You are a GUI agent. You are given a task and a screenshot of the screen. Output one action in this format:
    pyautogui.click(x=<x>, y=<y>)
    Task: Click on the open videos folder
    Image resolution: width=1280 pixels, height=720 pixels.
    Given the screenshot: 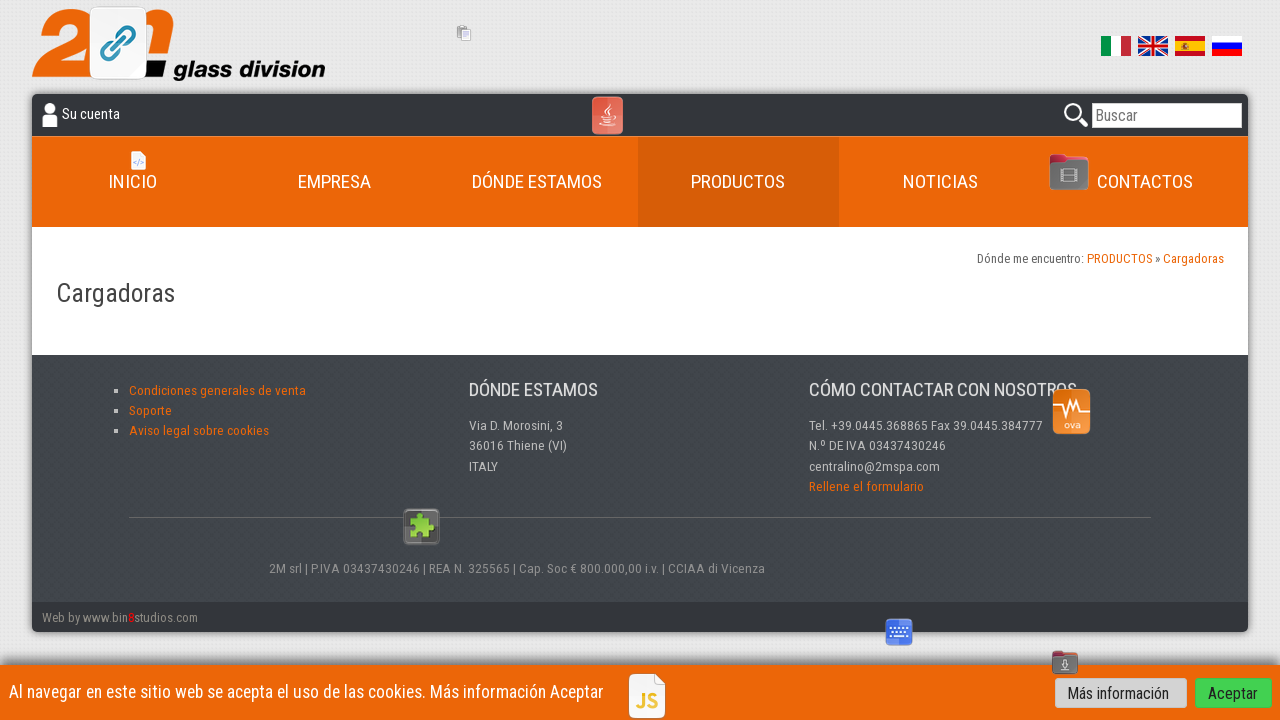 What is the action you would take?
    pyautogui.click(x=1069, y=172)
    